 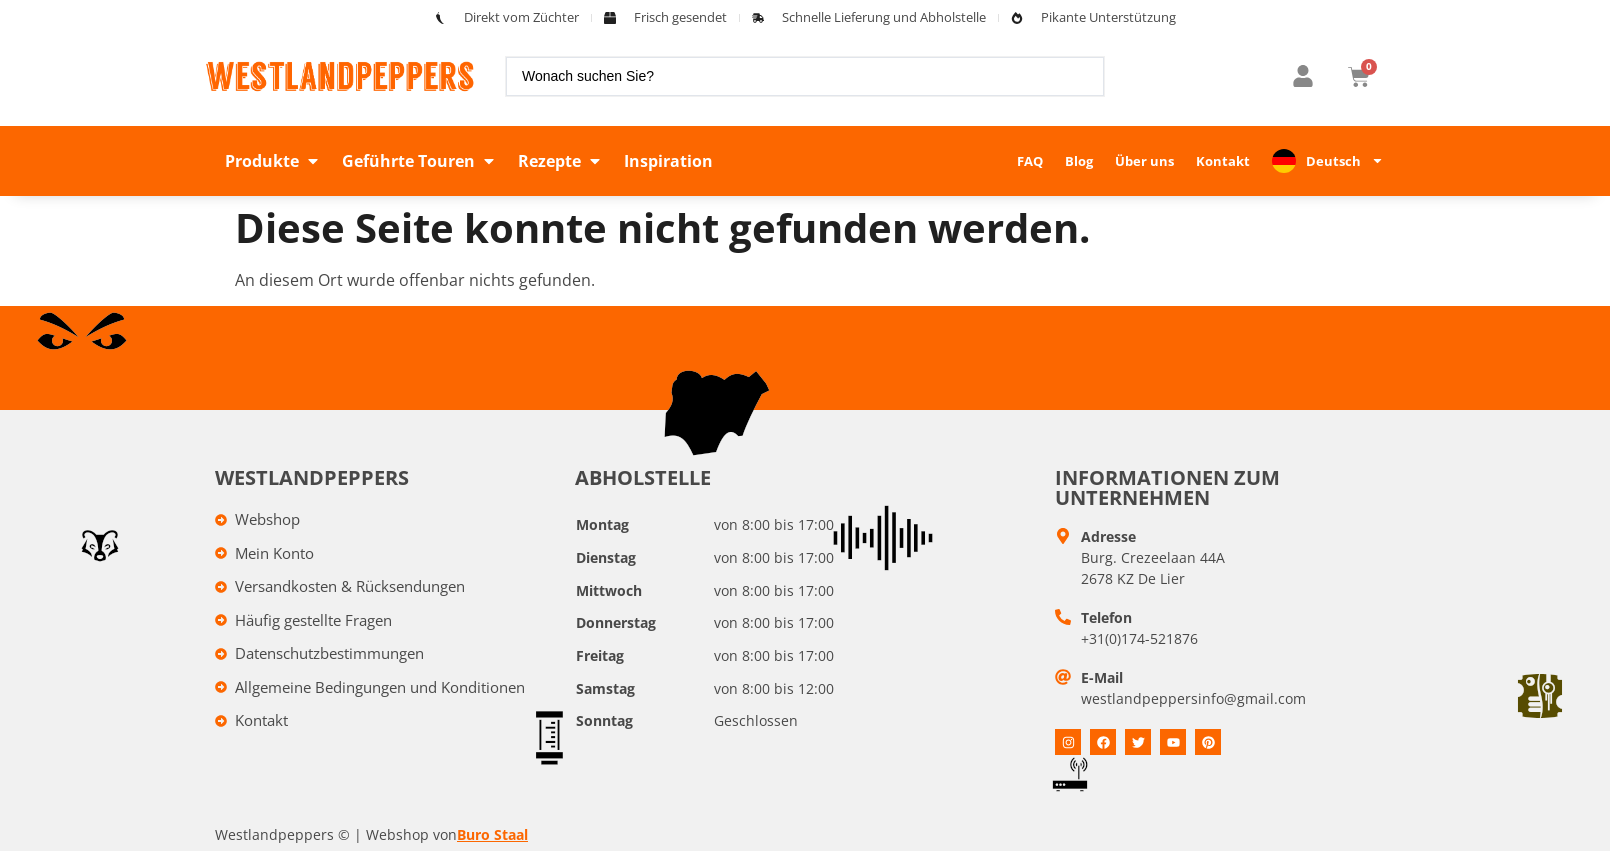 What do you see at coordinates (1070, 774) in the screenshot?
I see `access wifi router settings` at bounding box center [1070, 774].